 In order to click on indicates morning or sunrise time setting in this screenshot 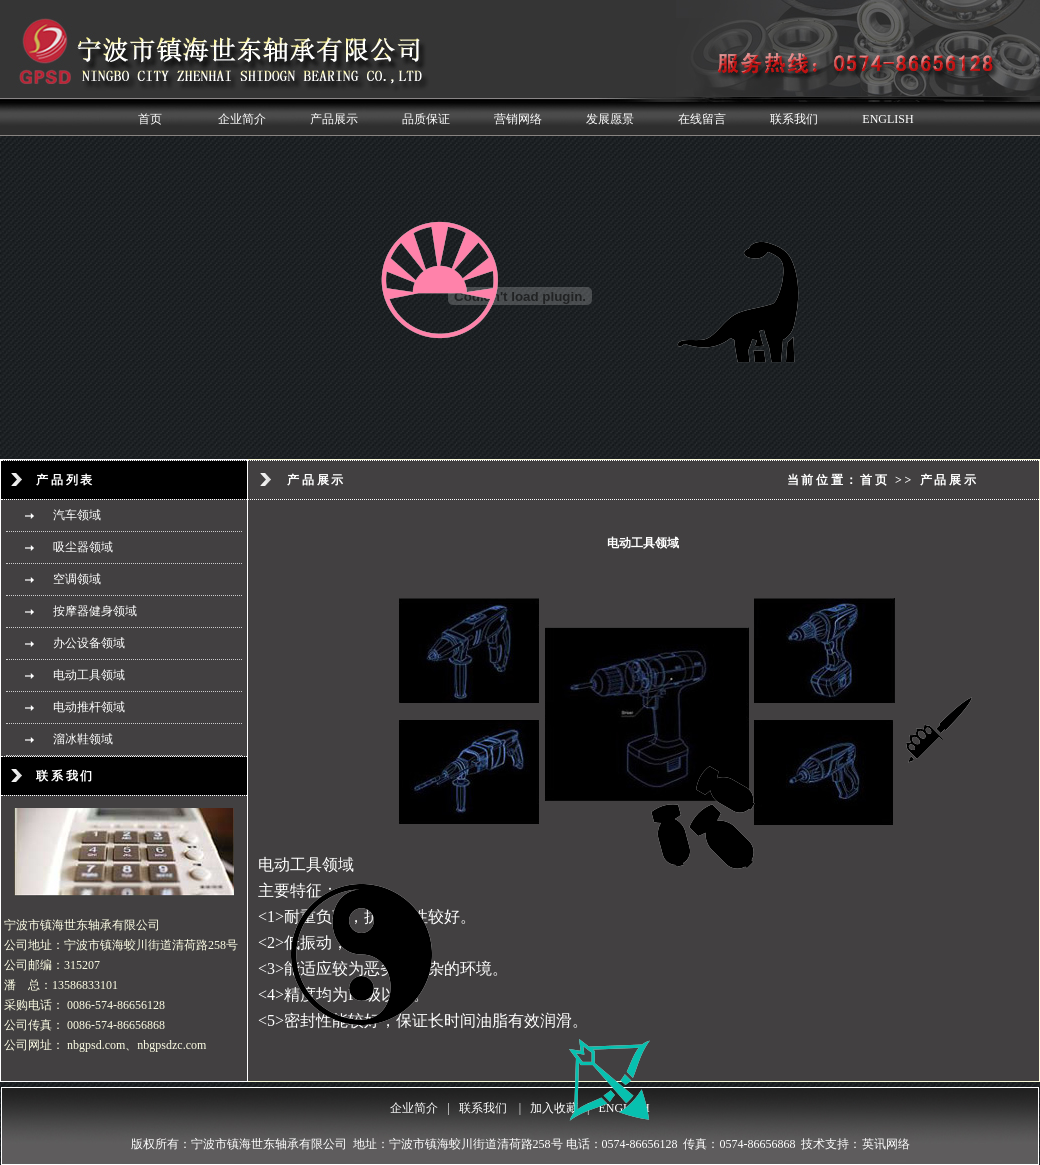, I will do `click(439, 280)`.